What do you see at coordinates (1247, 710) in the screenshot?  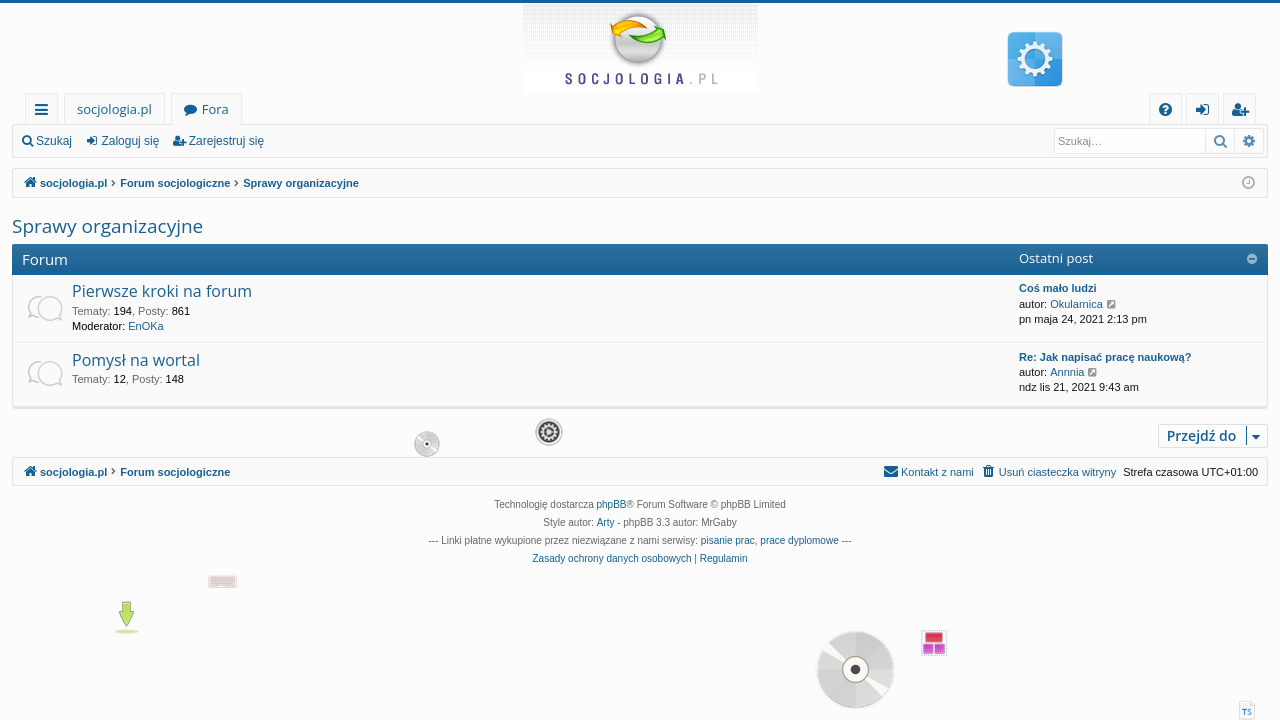 I see `a typescript source file` at bounding box center [1247, 710].